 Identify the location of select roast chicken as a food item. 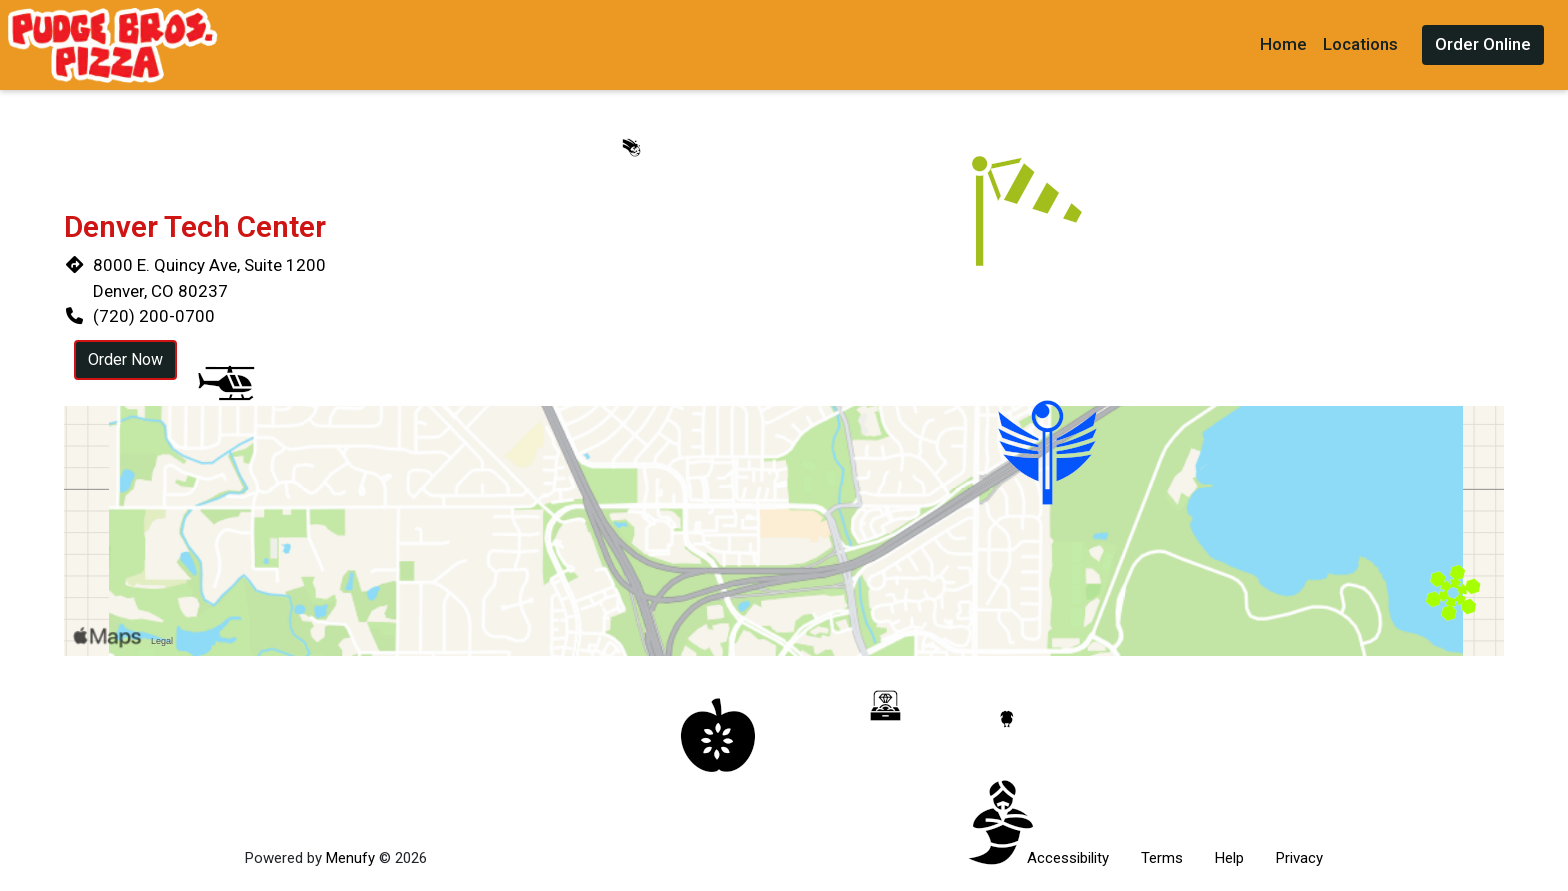
(1007, 719).